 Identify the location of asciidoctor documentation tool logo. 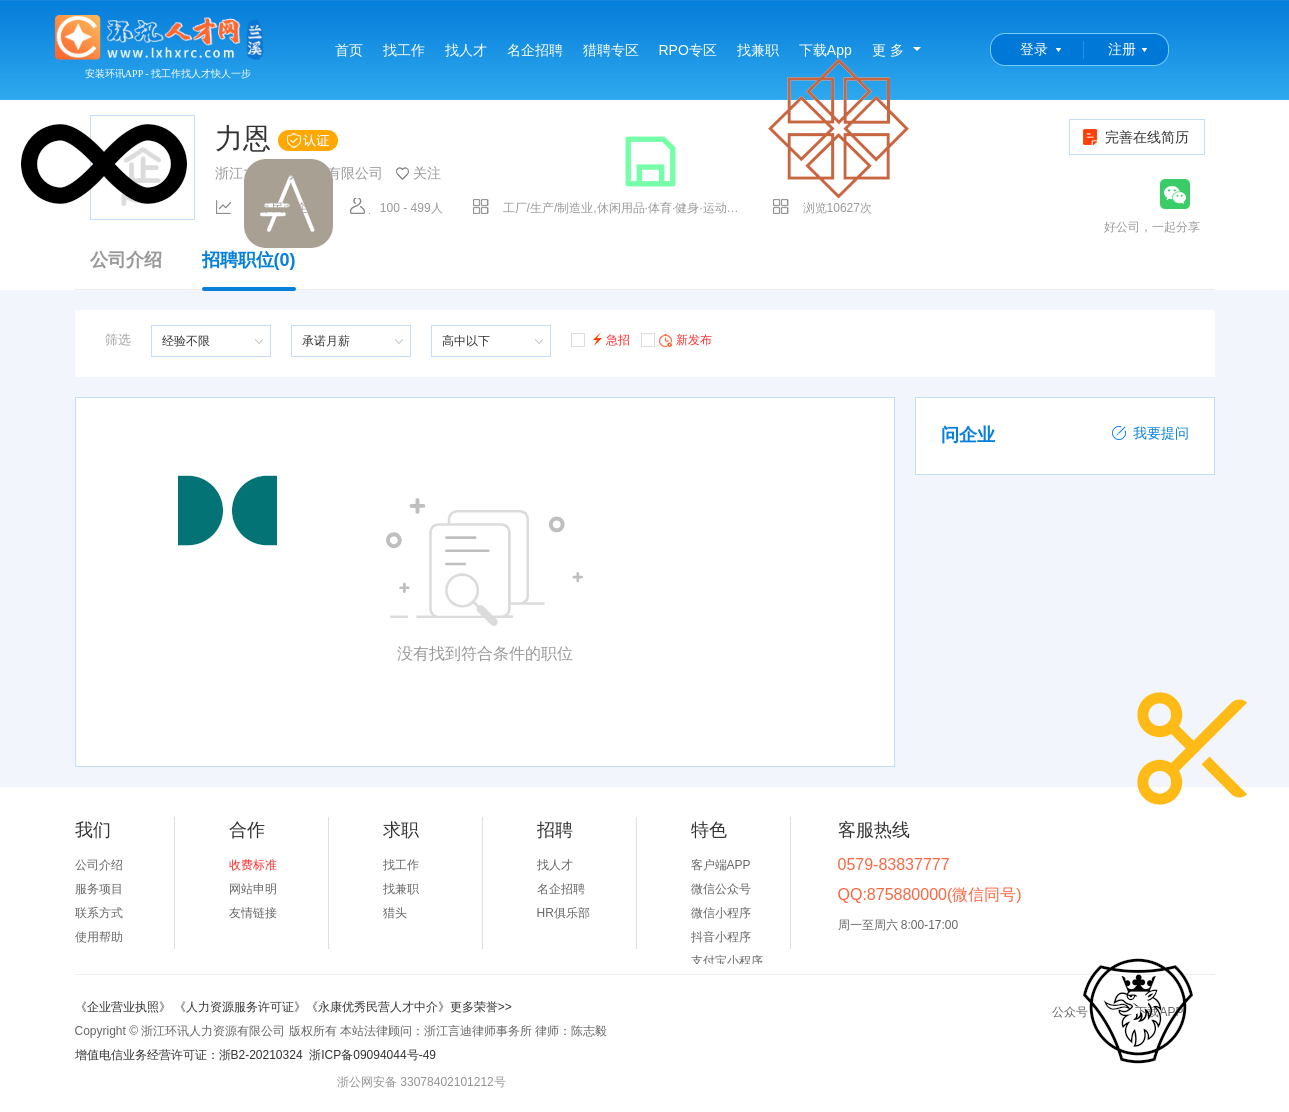
(288, 203).